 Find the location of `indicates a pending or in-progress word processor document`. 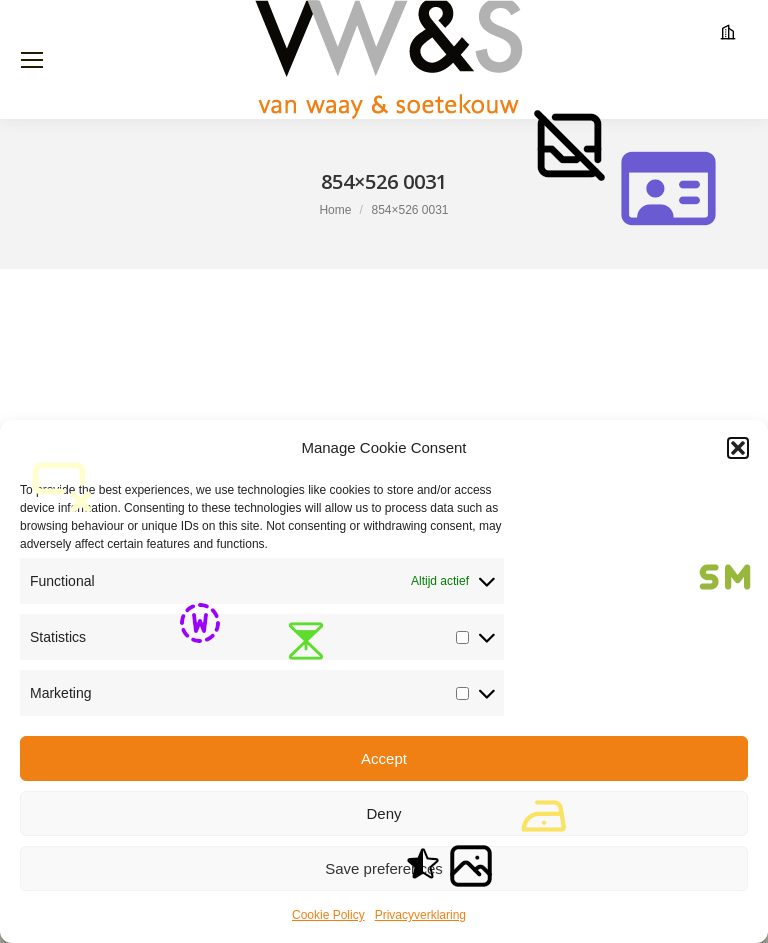

indicates a pending or in-progress word processor document is located at coordinates (200, 623).